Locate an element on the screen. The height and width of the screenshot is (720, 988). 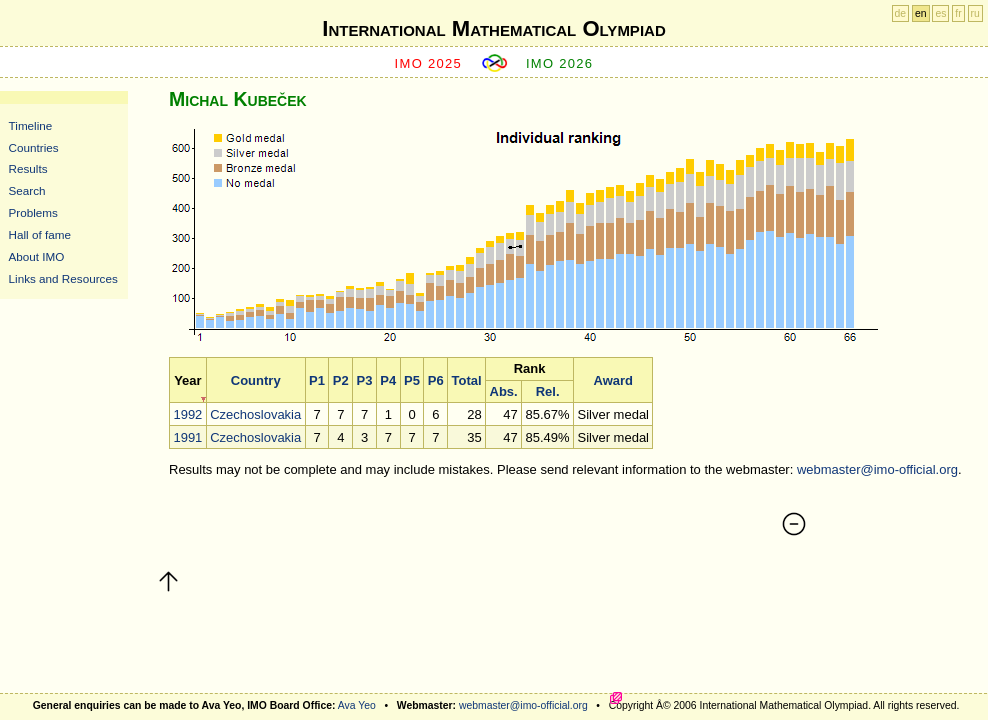
view selected layers in a design tool is located at coordinates (616, 698).